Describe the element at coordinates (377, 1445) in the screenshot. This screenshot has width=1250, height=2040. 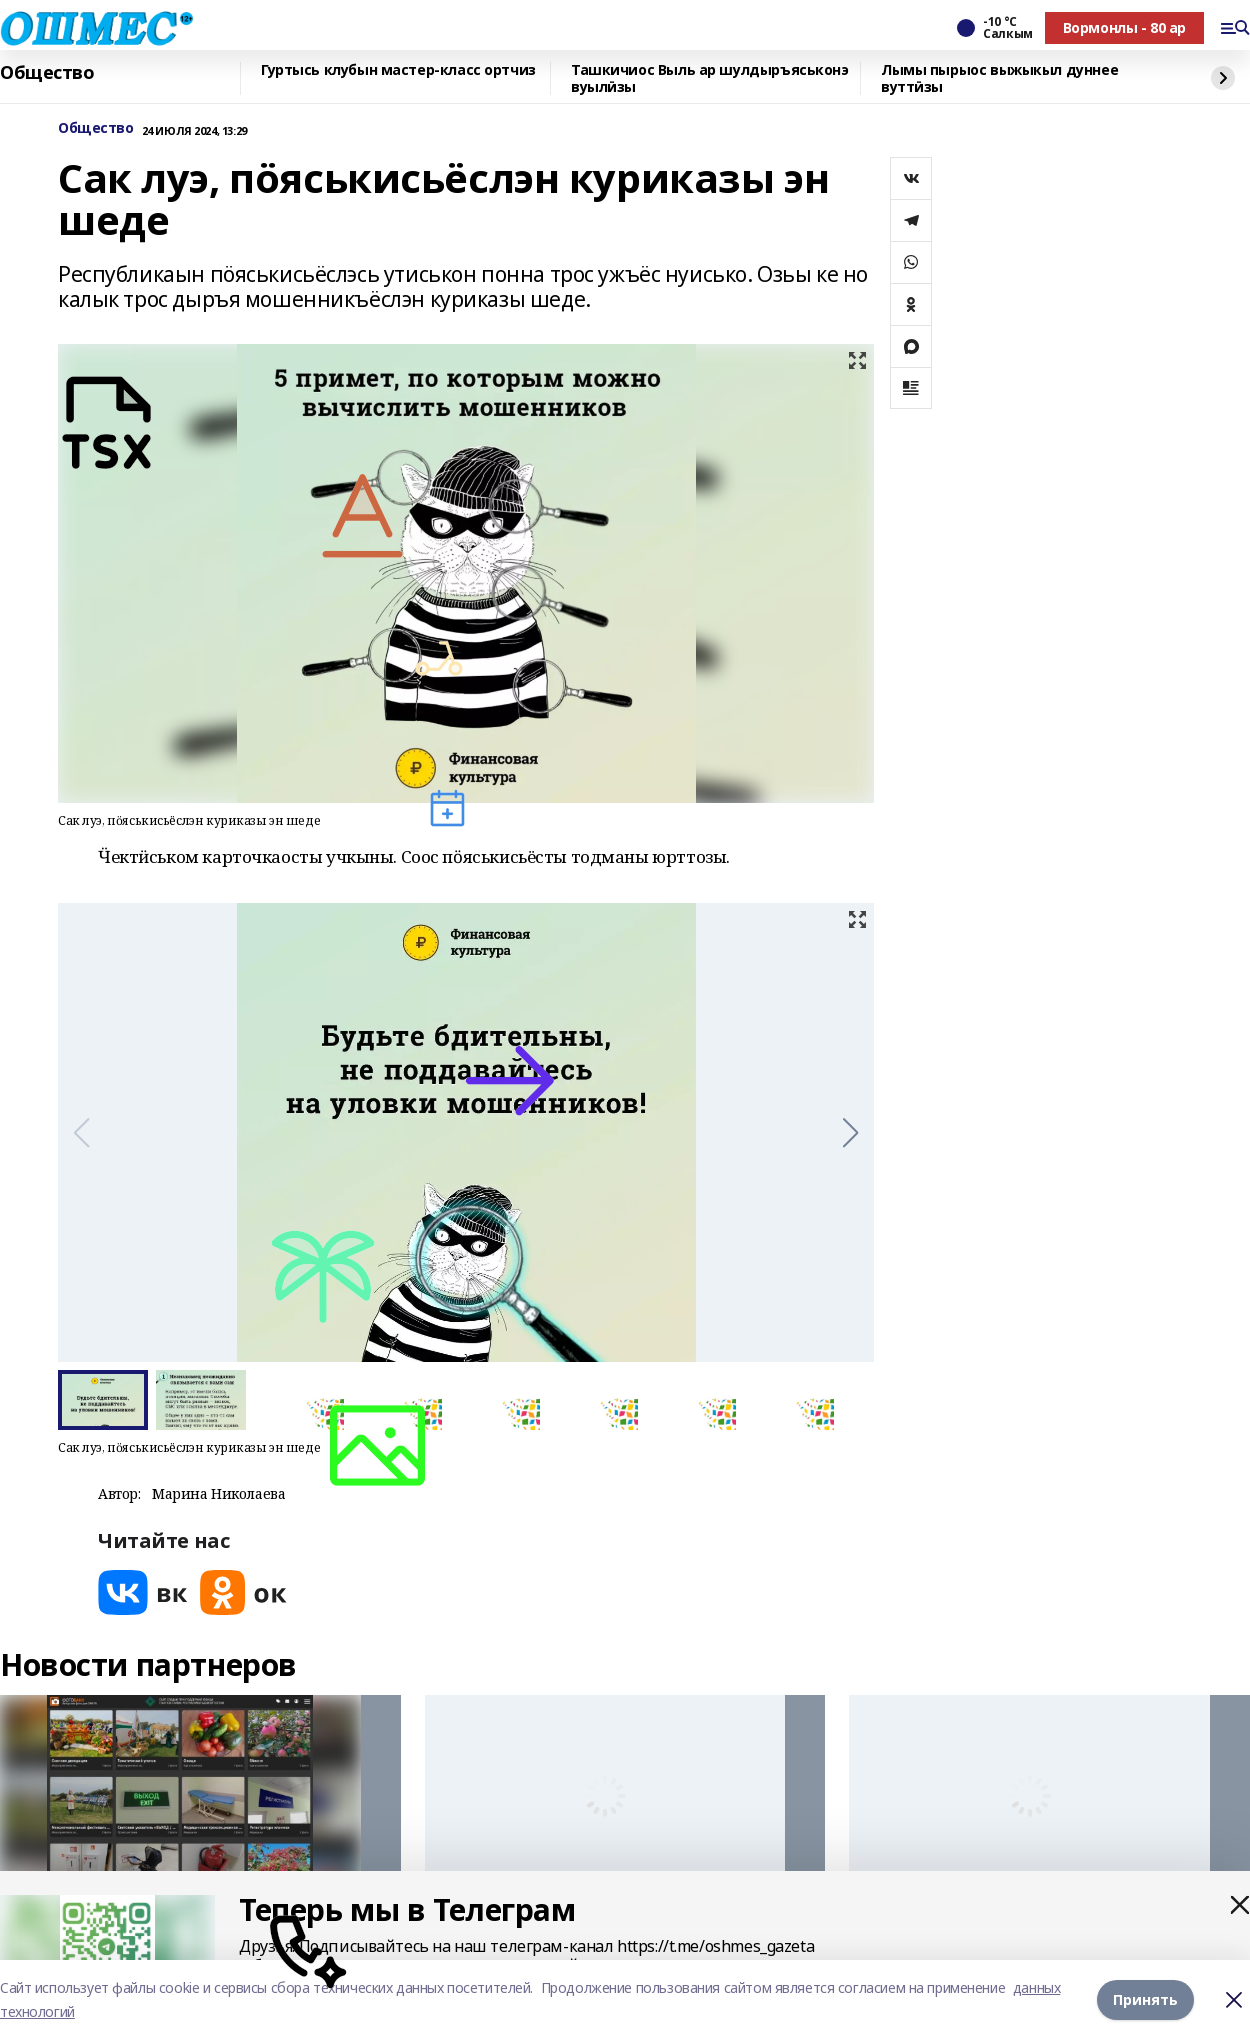
I see `view or open an image file` at that location.